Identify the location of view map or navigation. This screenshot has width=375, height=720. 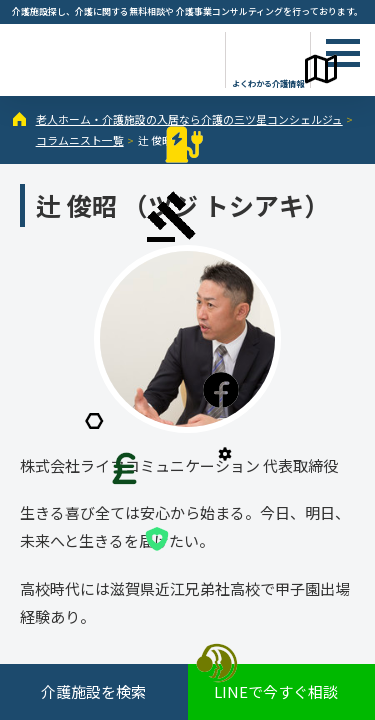
(321, 69).